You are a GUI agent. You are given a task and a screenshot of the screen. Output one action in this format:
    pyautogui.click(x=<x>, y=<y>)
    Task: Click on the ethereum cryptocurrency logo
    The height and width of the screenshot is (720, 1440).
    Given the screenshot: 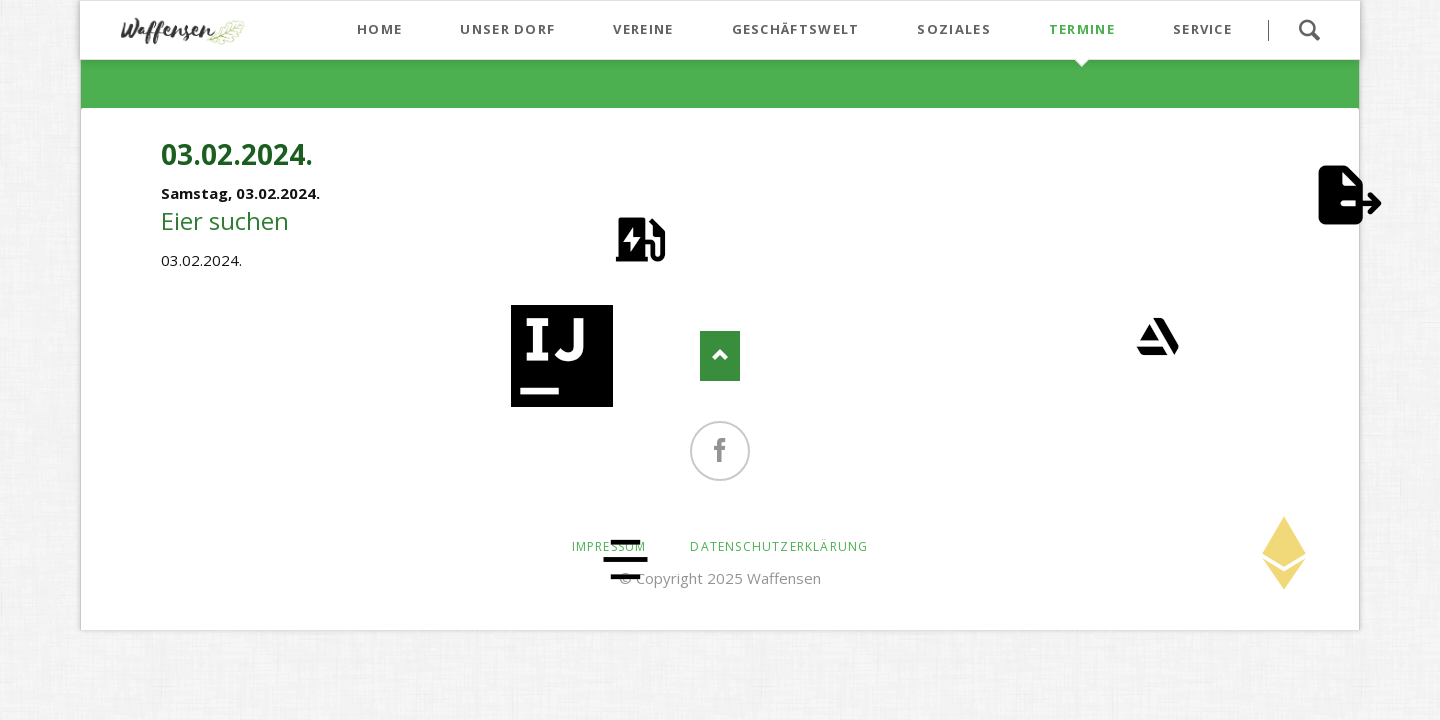 What is the action you would take?
    pyautogui.click(x=1284, y=553)
    